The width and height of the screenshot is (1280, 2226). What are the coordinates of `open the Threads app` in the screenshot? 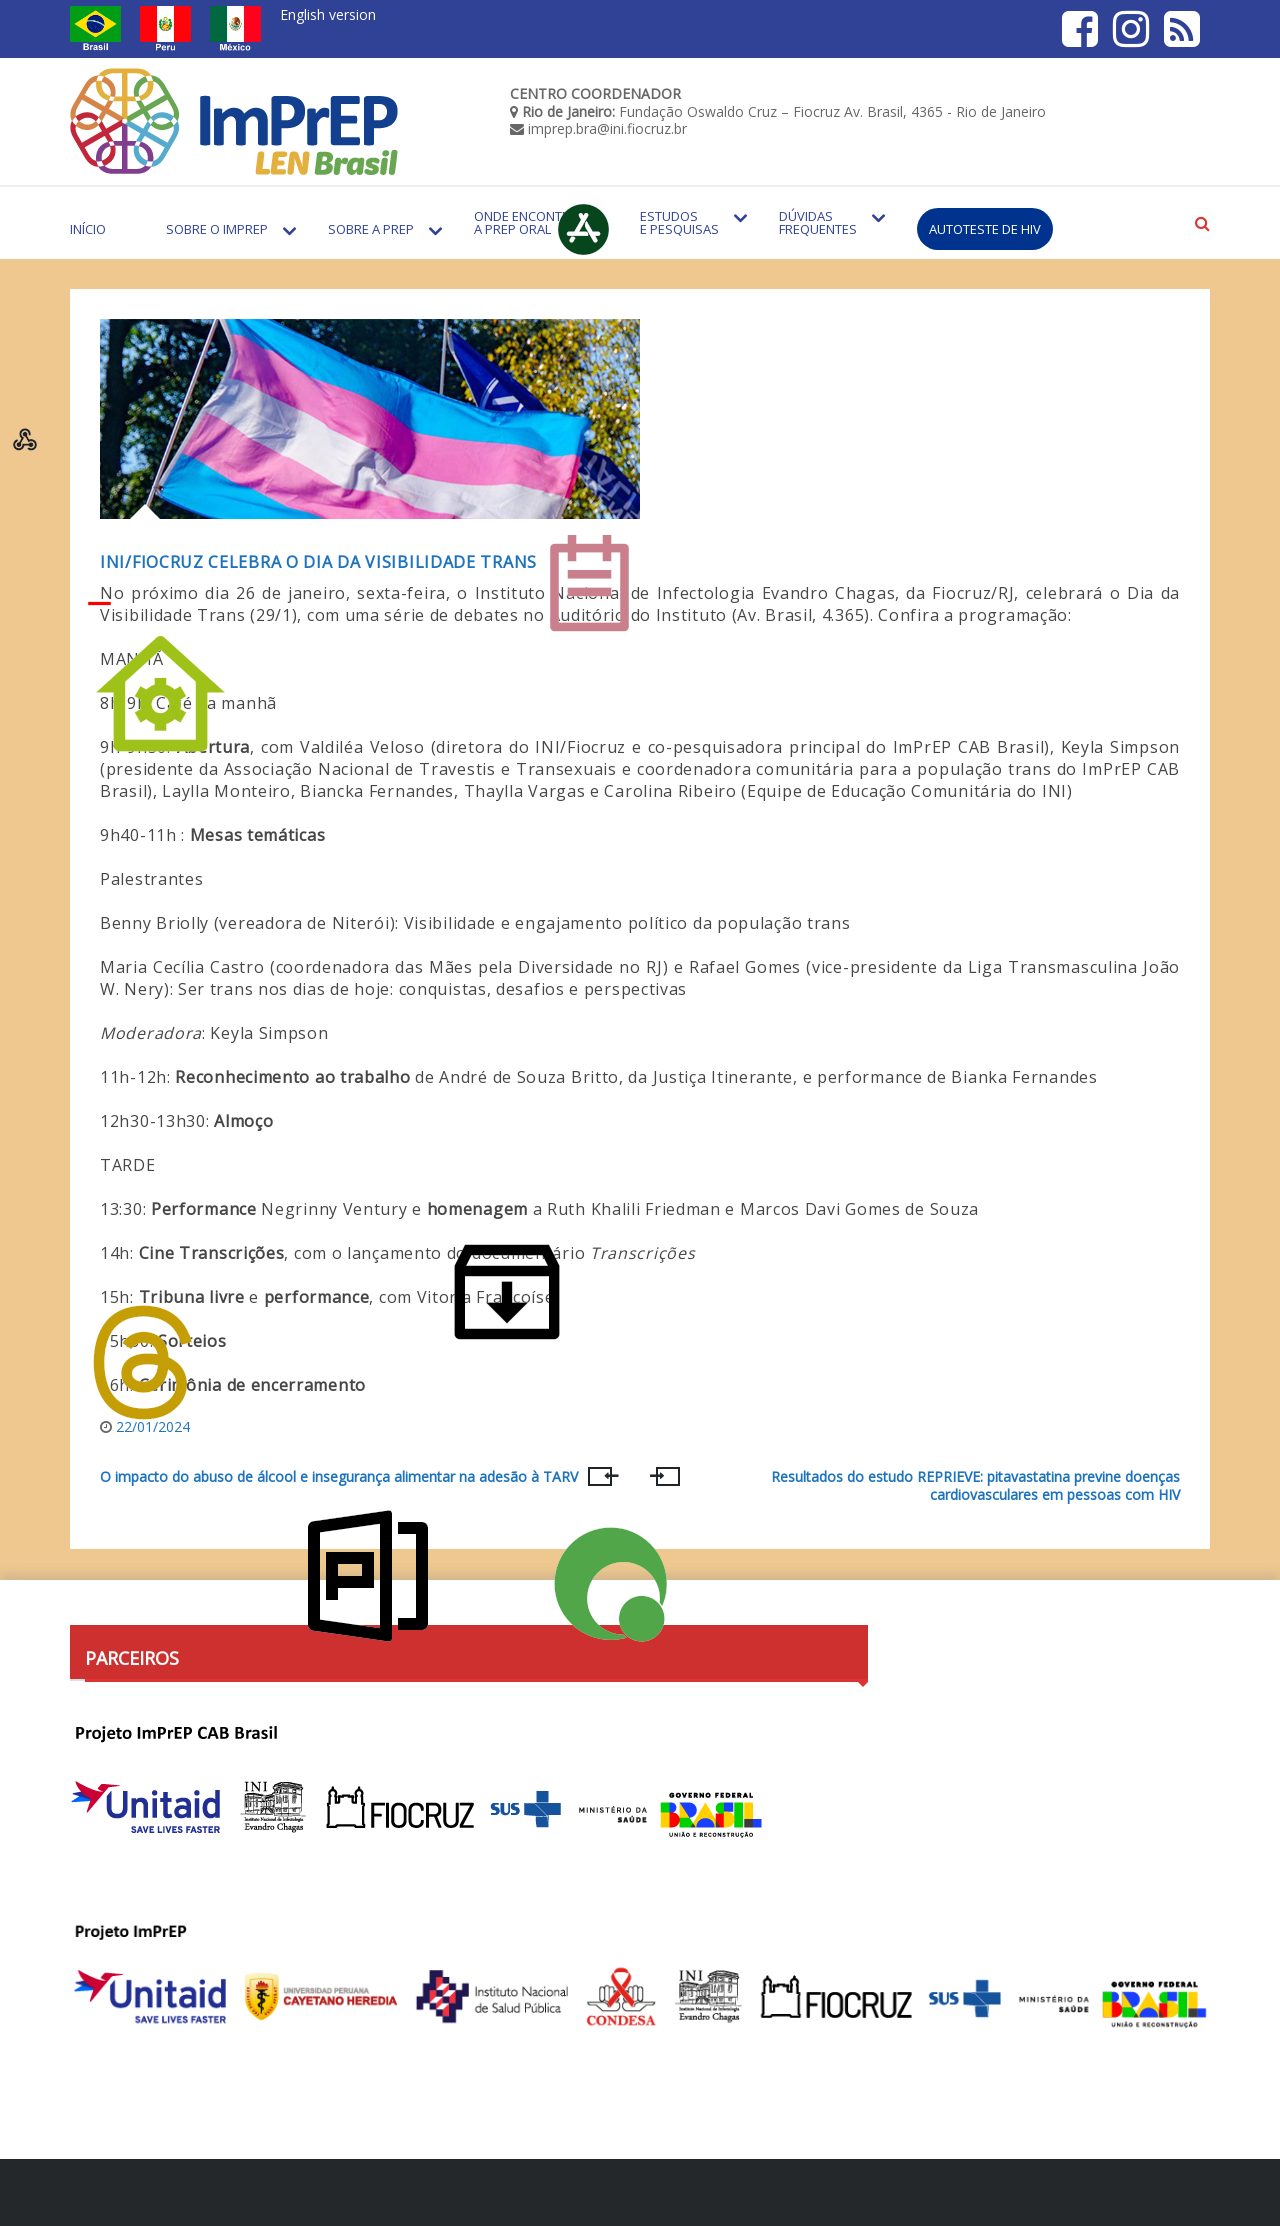 It's located at (142, 1362).